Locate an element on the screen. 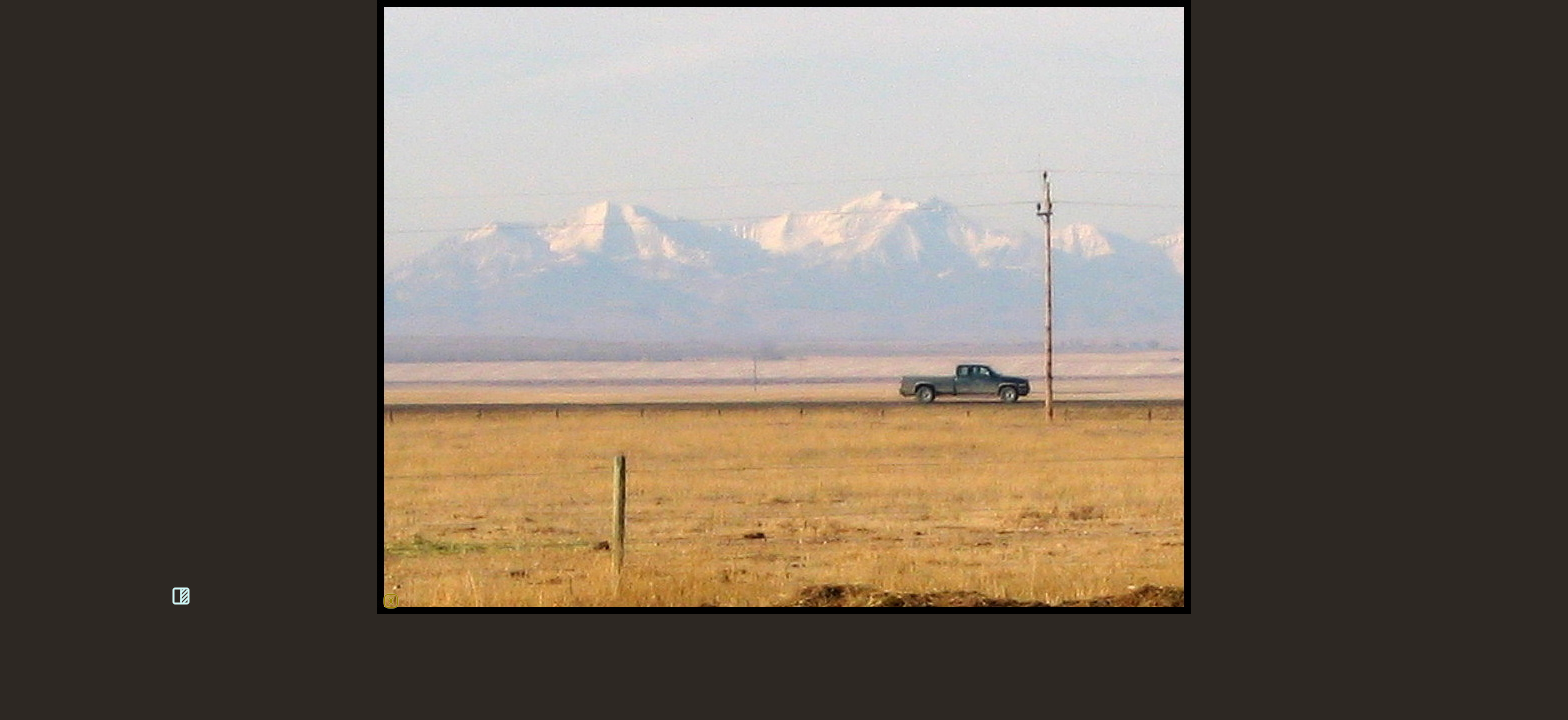 Image resolution: width=1568 pixels, height=720 pixels. toggle half-fill or partial selection mode is located at coordinates (181, 596).